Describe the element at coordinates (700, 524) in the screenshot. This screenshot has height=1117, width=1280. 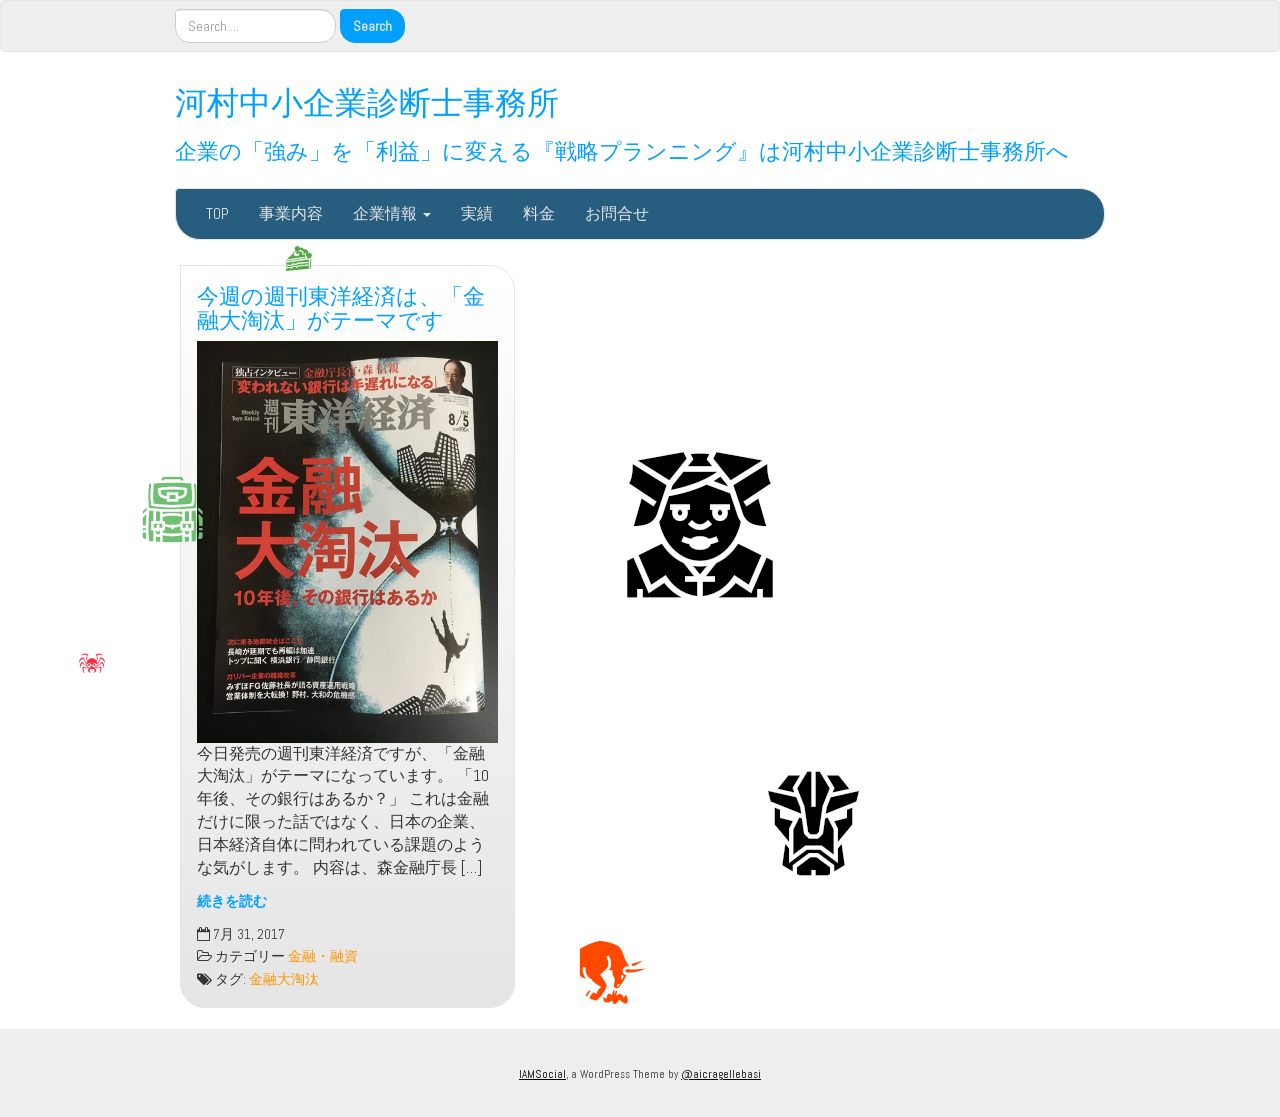
I see `select nun character or avatar` at that location.